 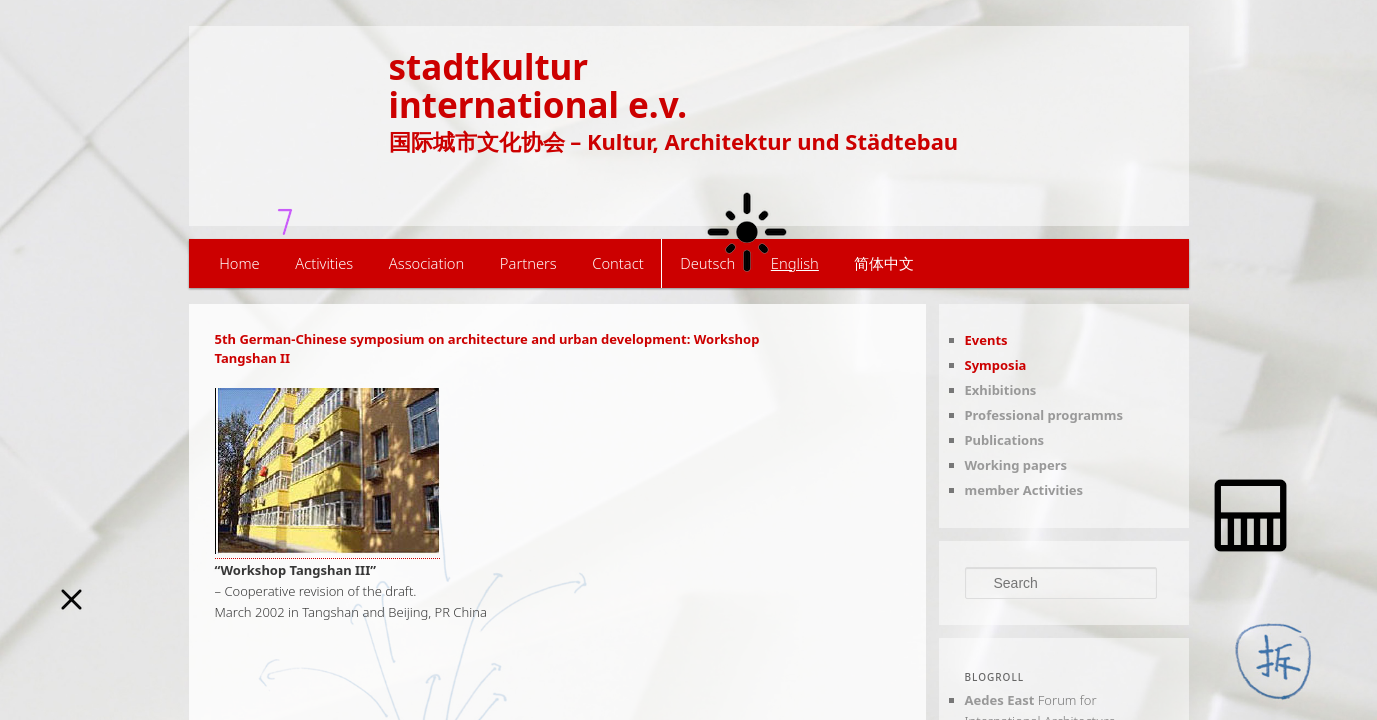 I want to click on toggle bottom panel visibility, so click(x=1250, y=515).